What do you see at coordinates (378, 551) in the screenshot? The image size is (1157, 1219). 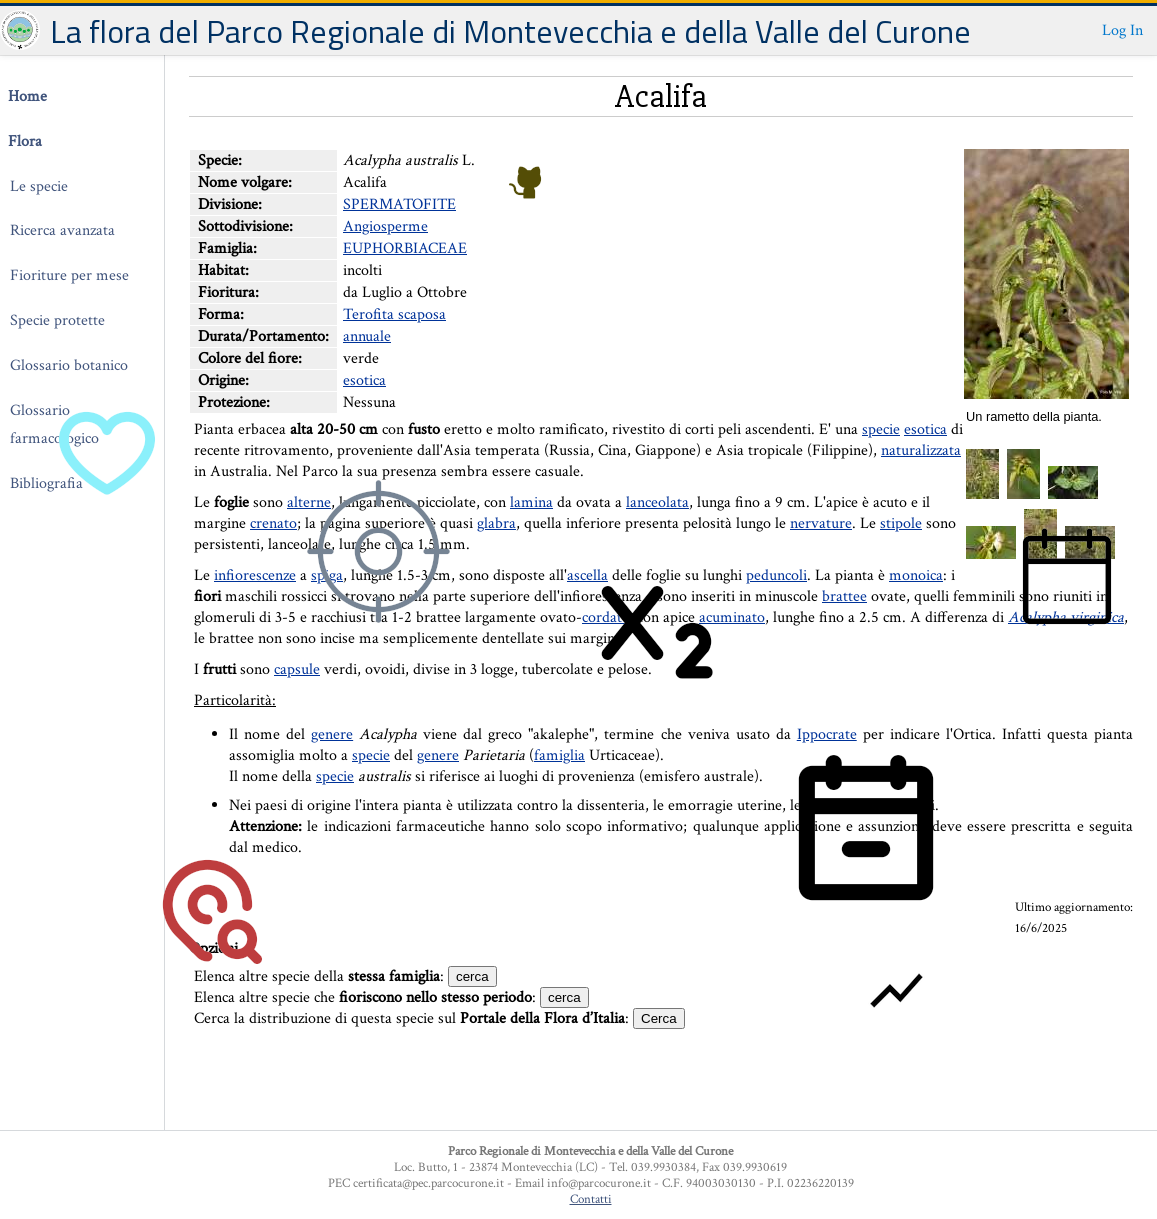 I see `center or focus on current location` at bounding box center [378, 551].